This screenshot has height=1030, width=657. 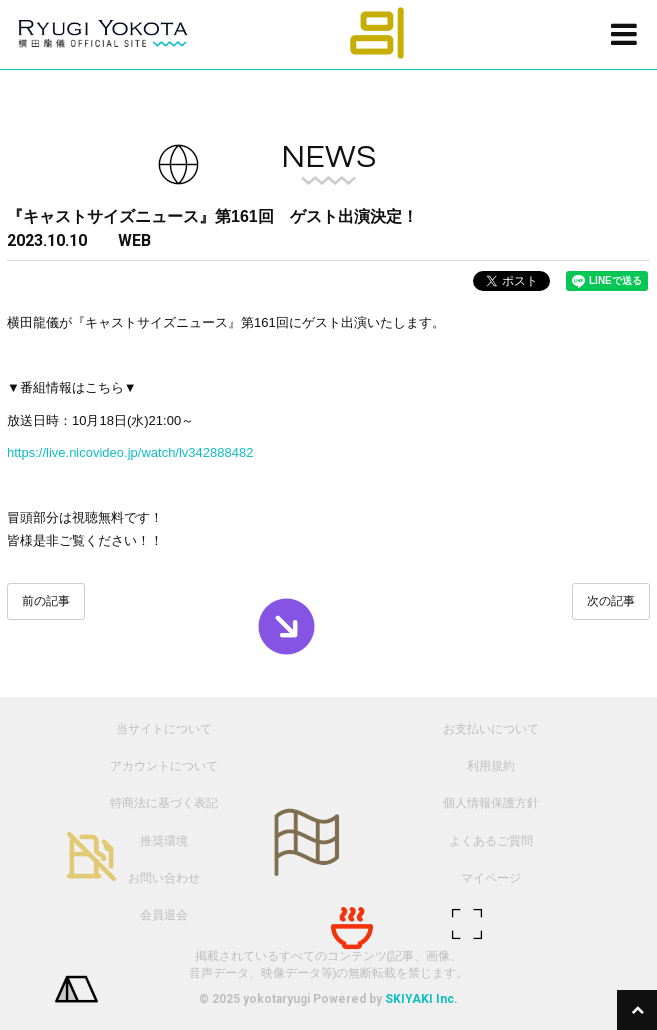 I want to click on align text to the right, so click(x=378, y=33).